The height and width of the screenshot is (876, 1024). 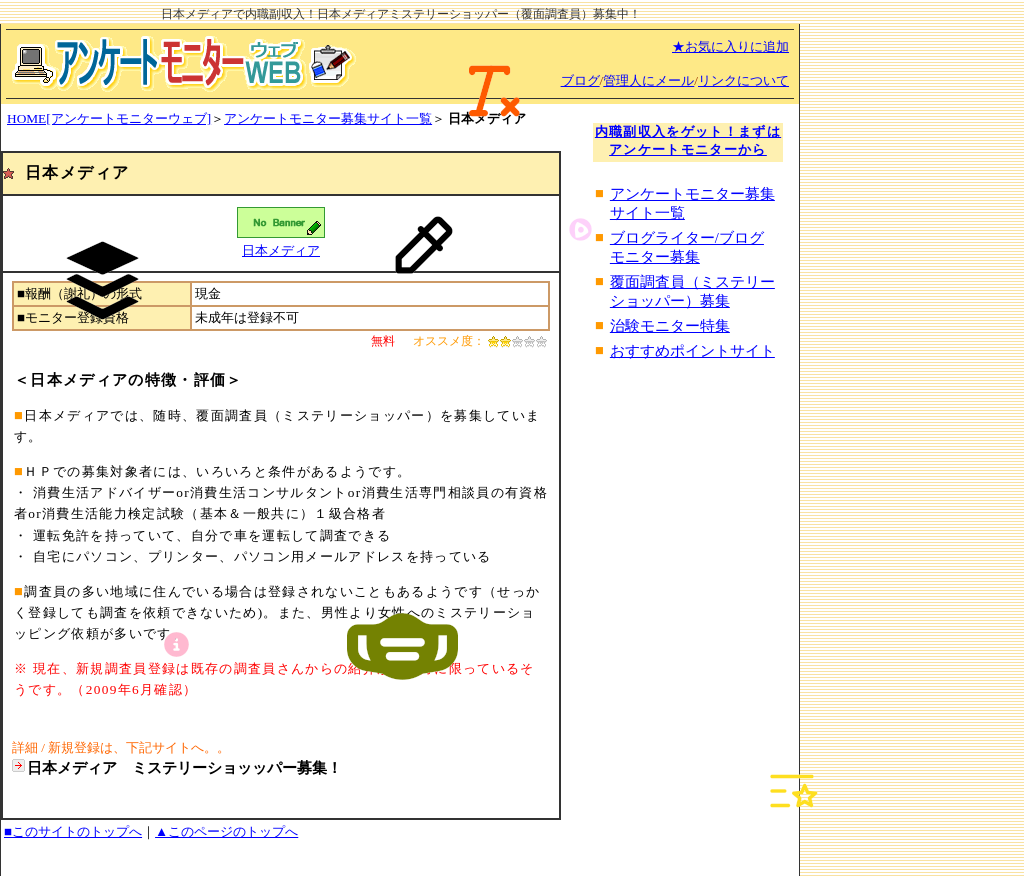 What do you see at coordinates (176, 644) in the screenshot?
I see `view more information or details` at bounding box center [176, 644].